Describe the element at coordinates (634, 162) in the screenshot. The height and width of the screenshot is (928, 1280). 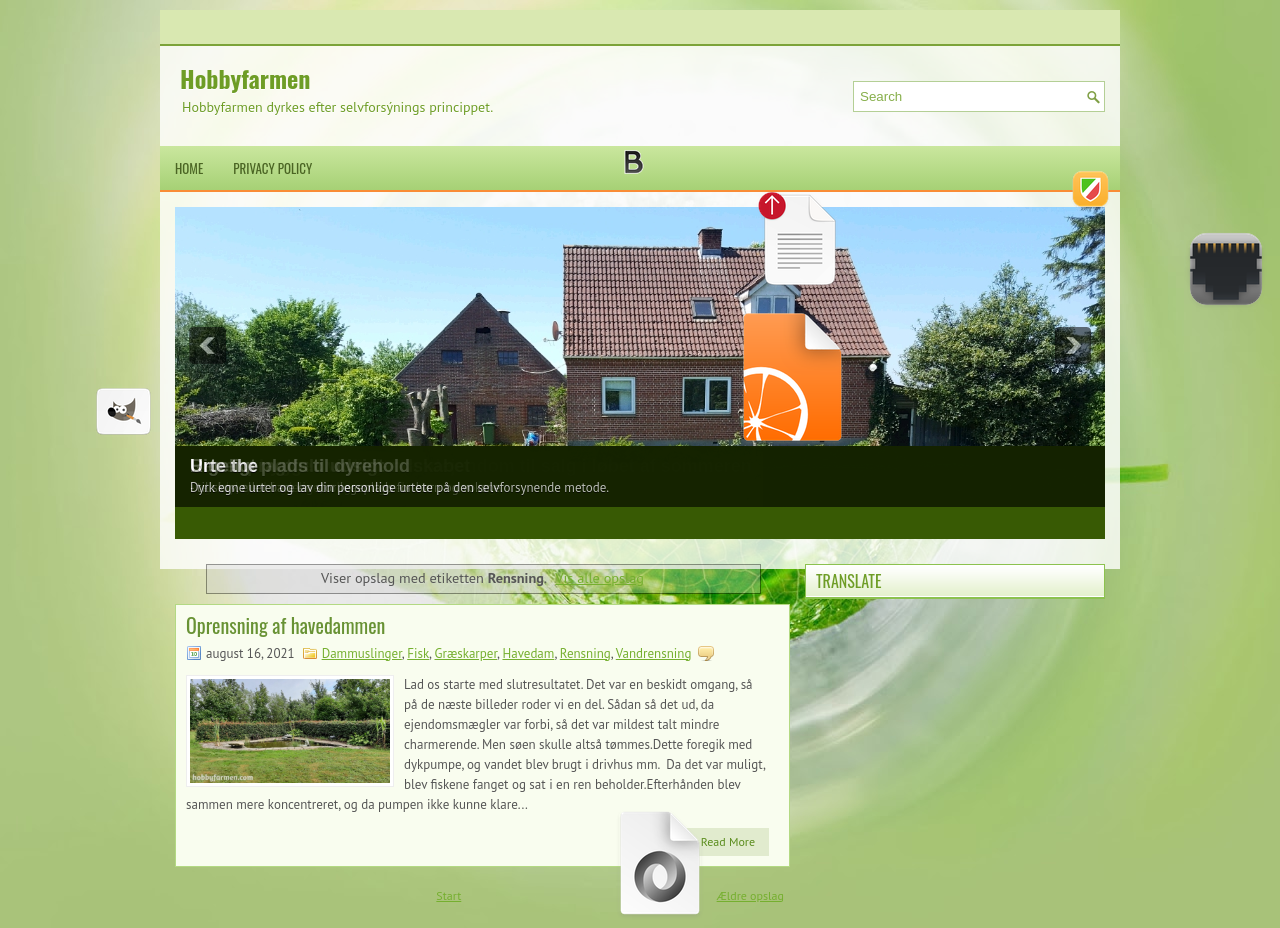
I see `apply bold formatting to selected text` at that location.